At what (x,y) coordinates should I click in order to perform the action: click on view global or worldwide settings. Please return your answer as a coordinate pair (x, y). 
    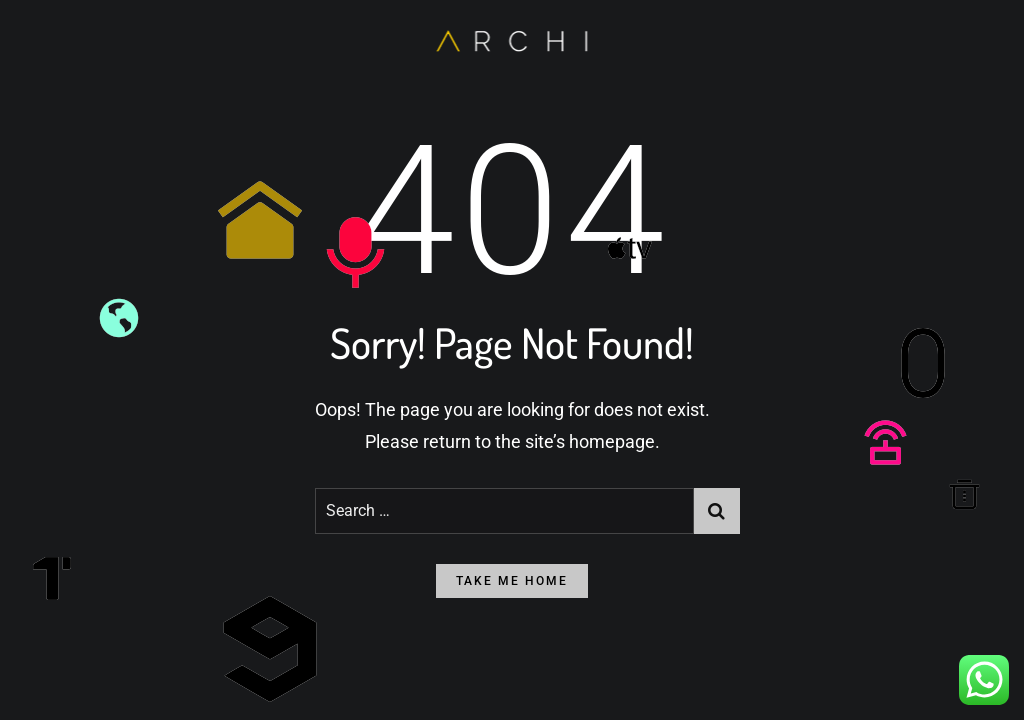
    Looking at the image, I should click on (119, 318).